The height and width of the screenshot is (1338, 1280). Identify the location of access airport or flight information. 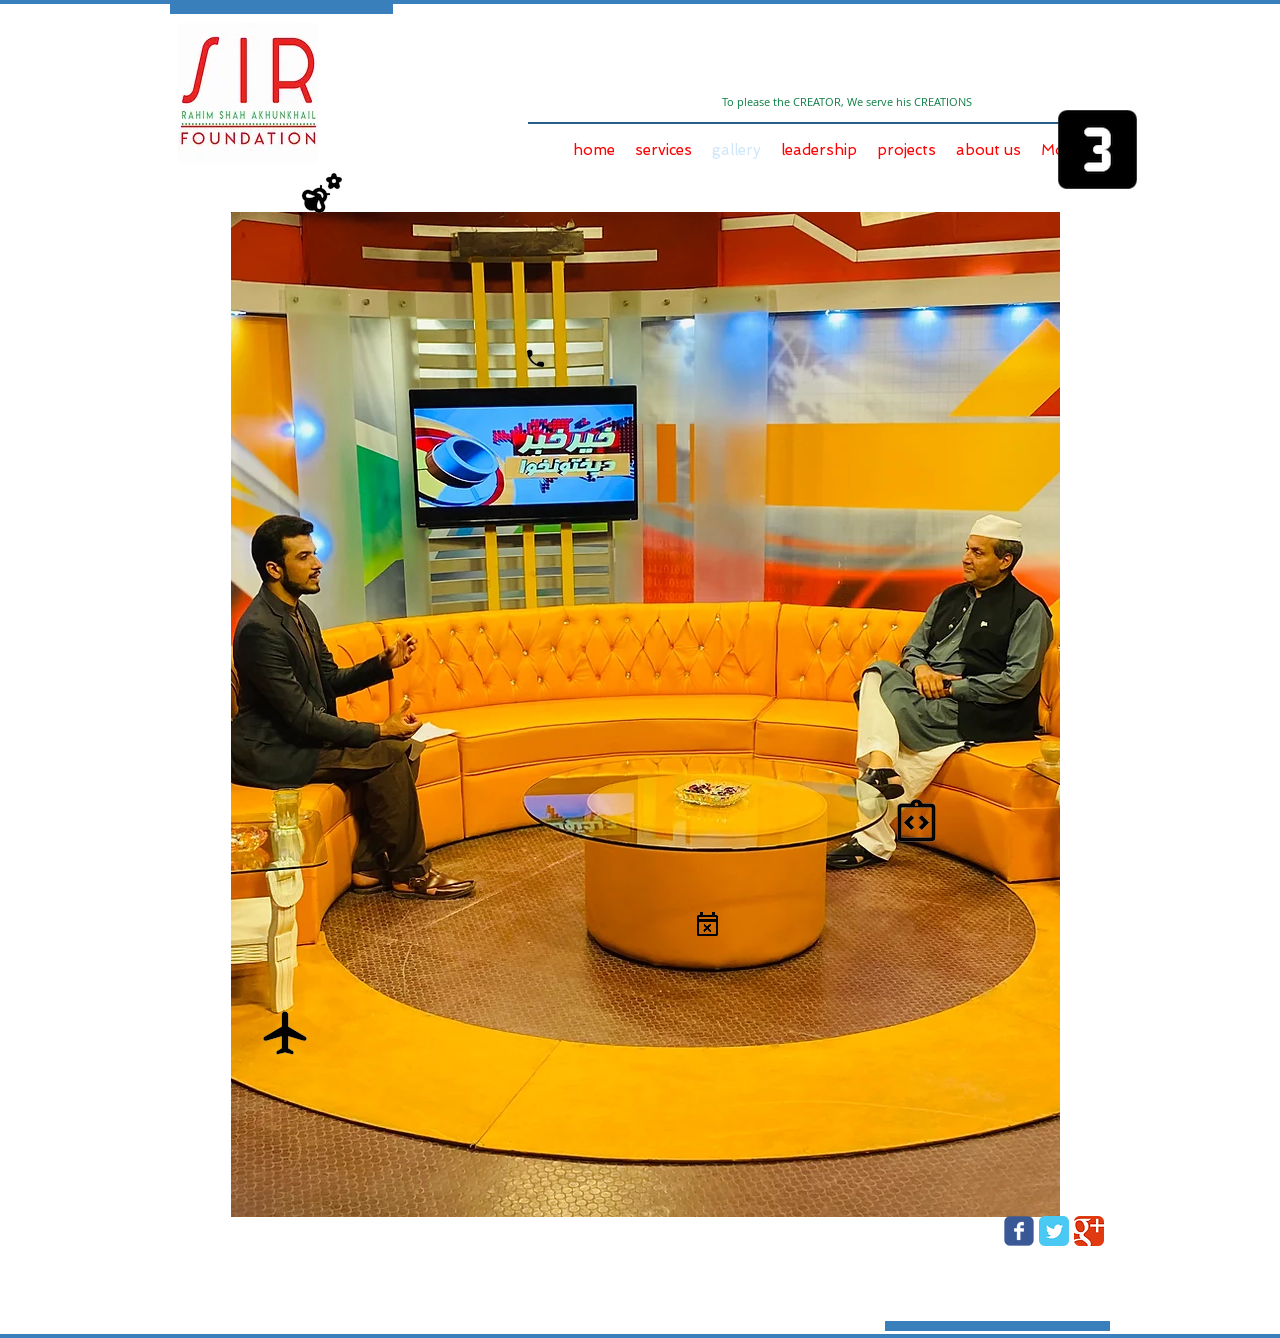
(285, 1033).